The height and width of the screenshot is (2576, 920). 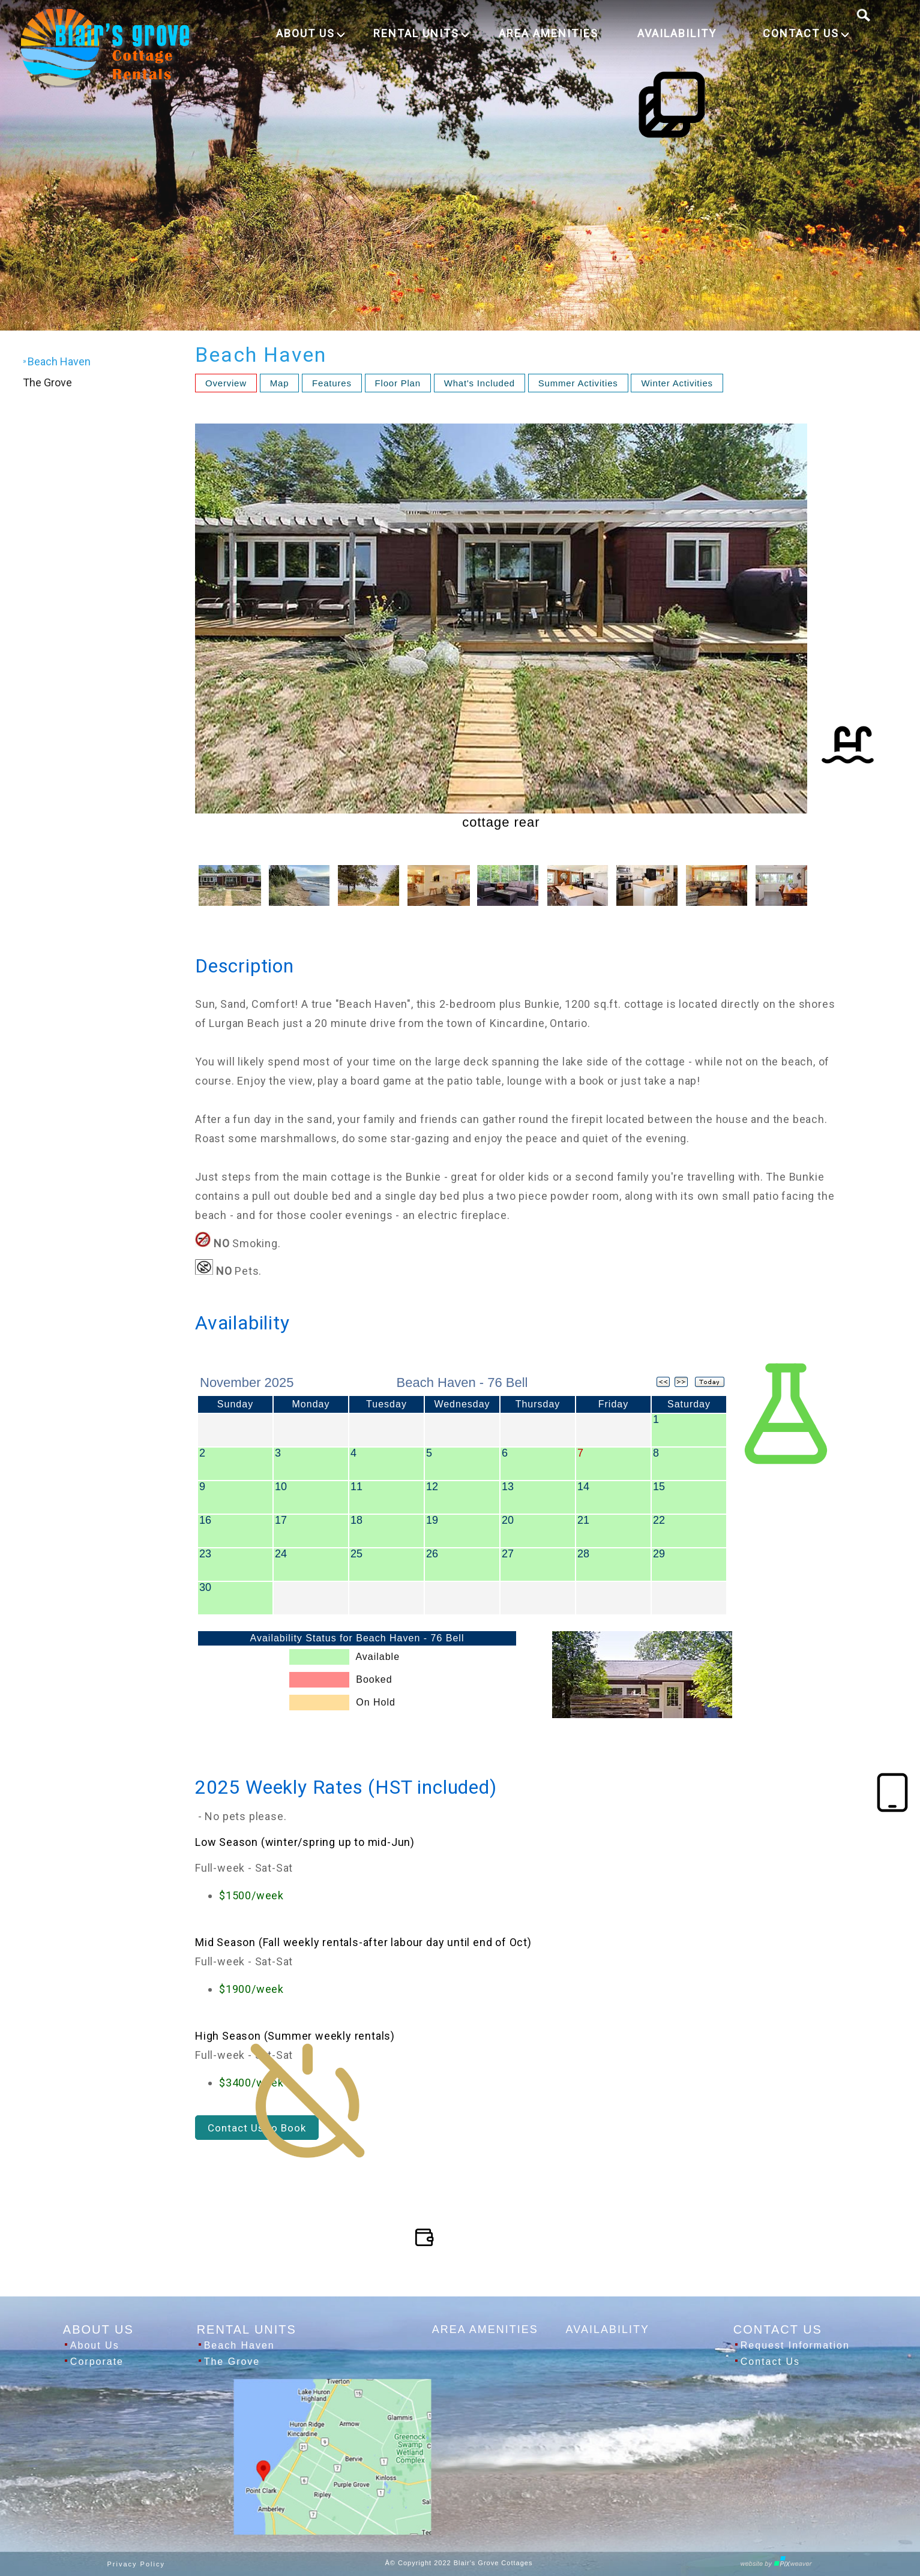 I want to click on power off or shutdown disabled, so click(x=307, y=2100).